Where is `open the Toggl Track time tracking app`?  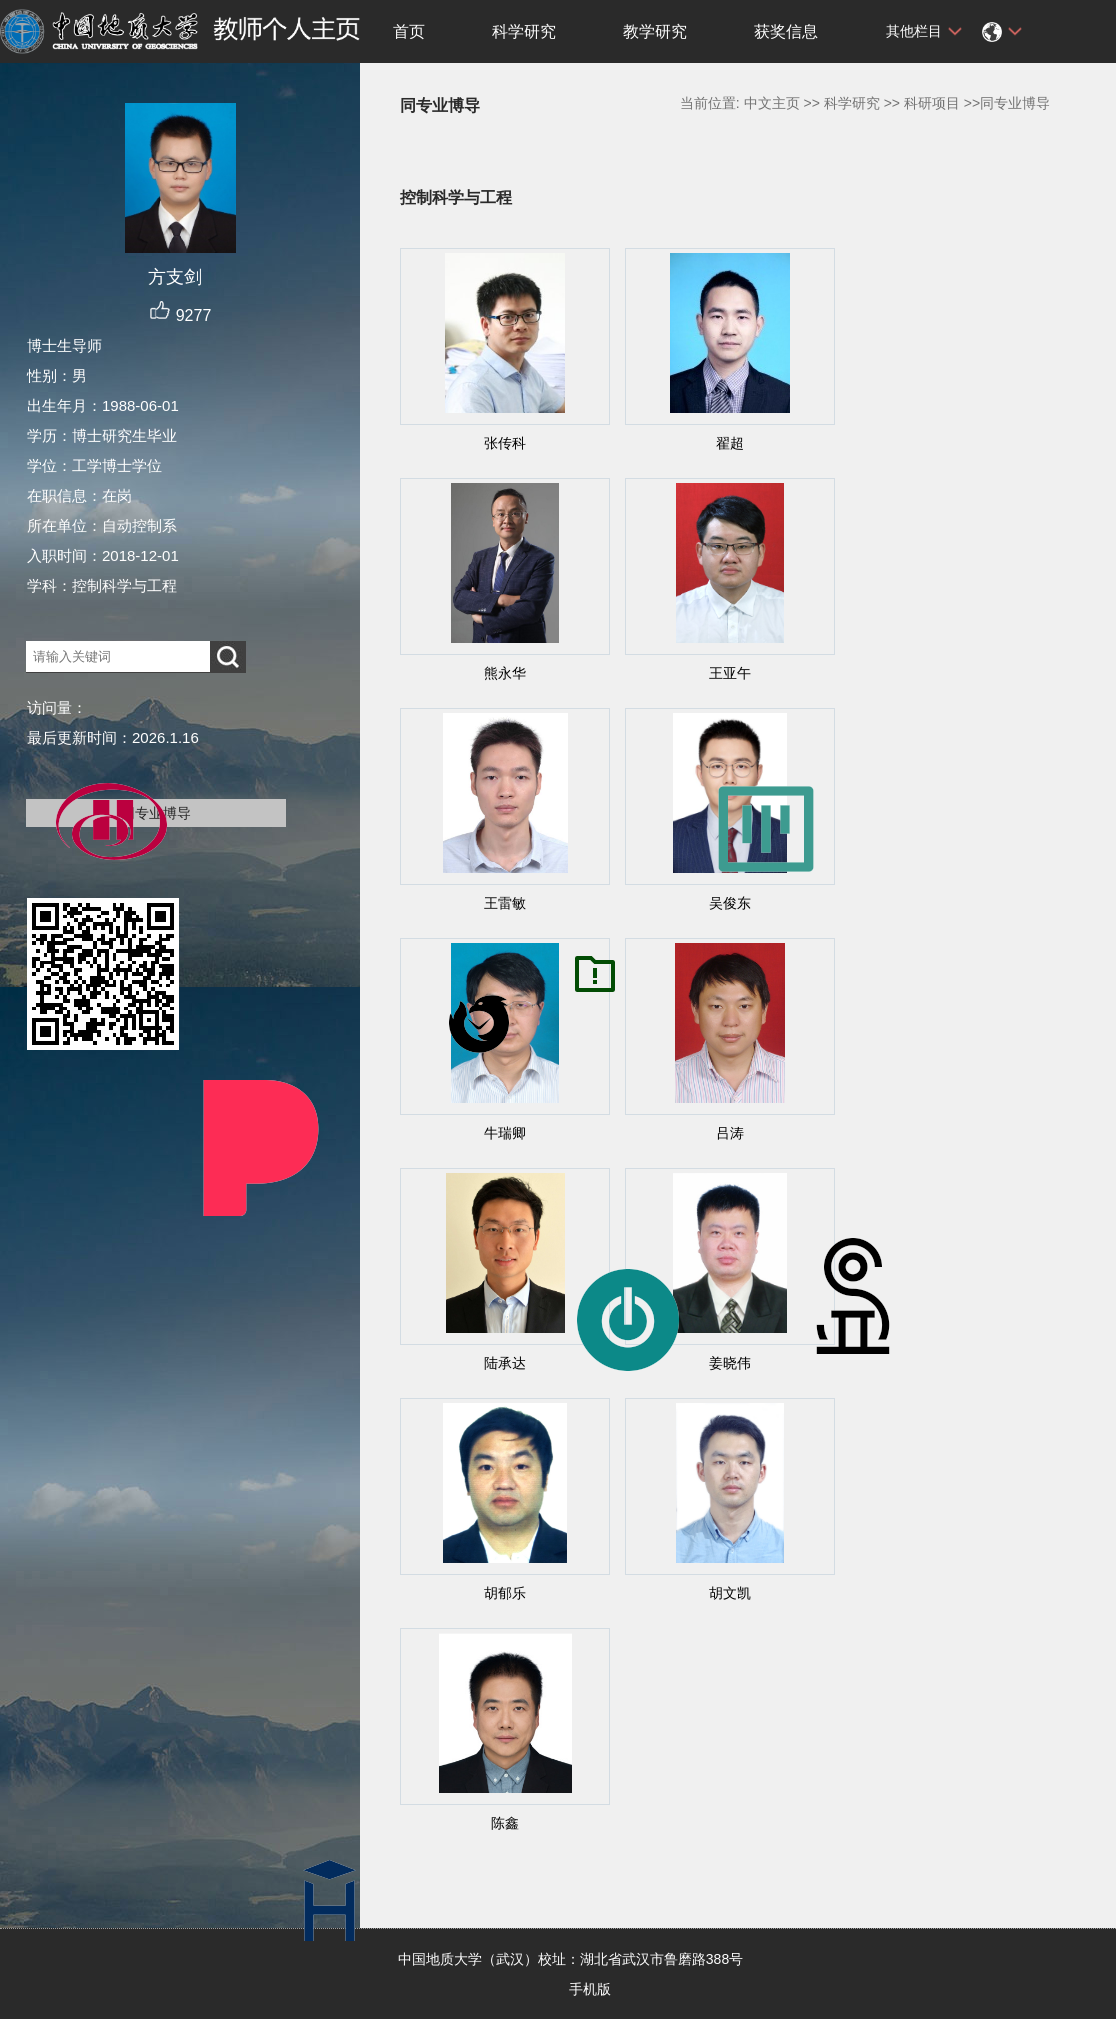 open the Toggl Track time tracking app is located at coordinates (628, 1320).